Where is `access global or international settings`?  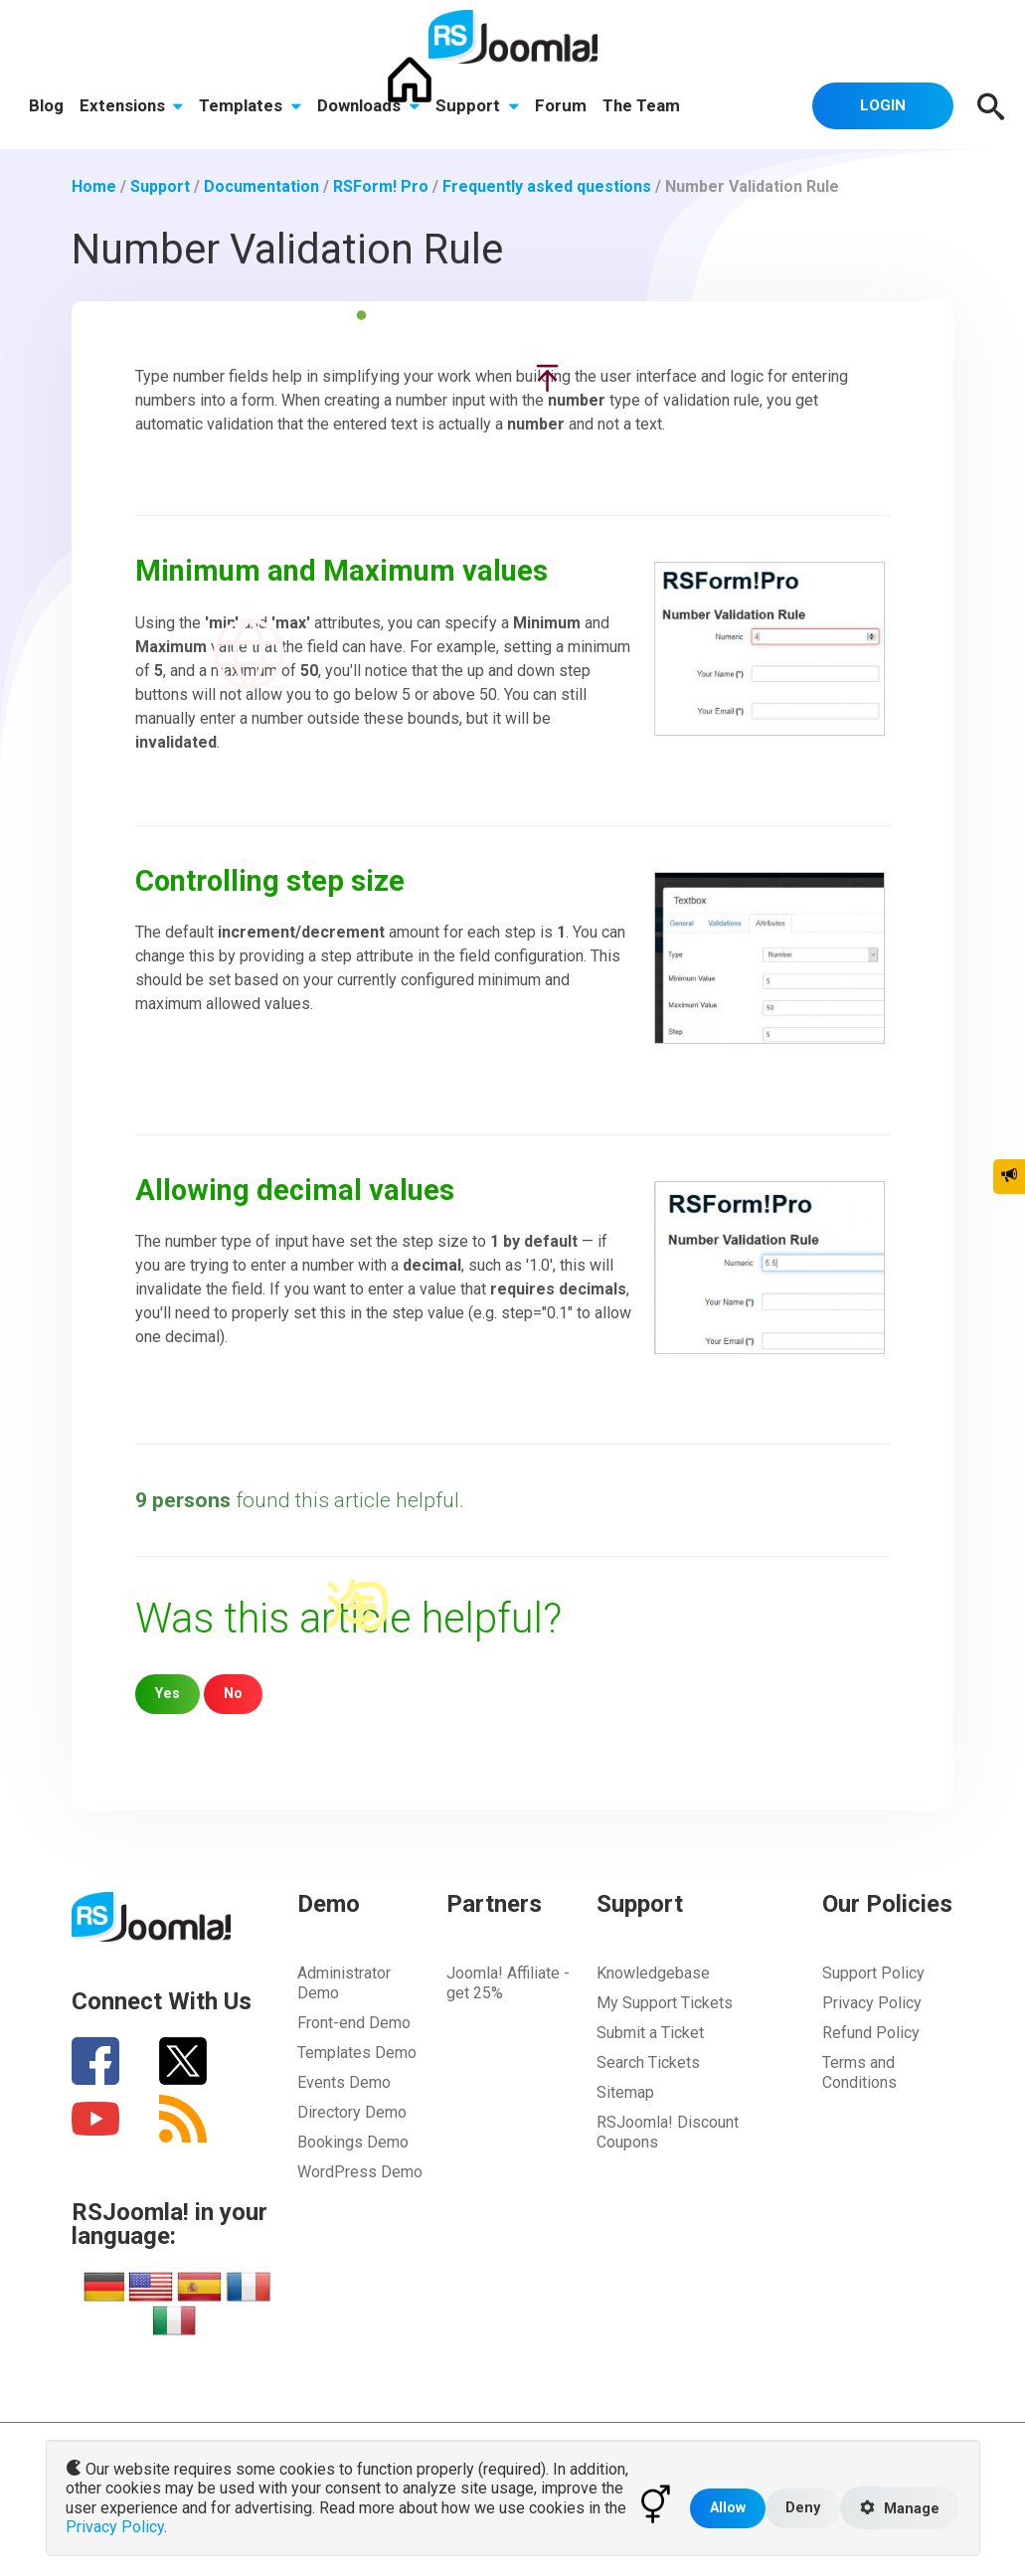 access global or international settings is located at coordinates (249, 653).